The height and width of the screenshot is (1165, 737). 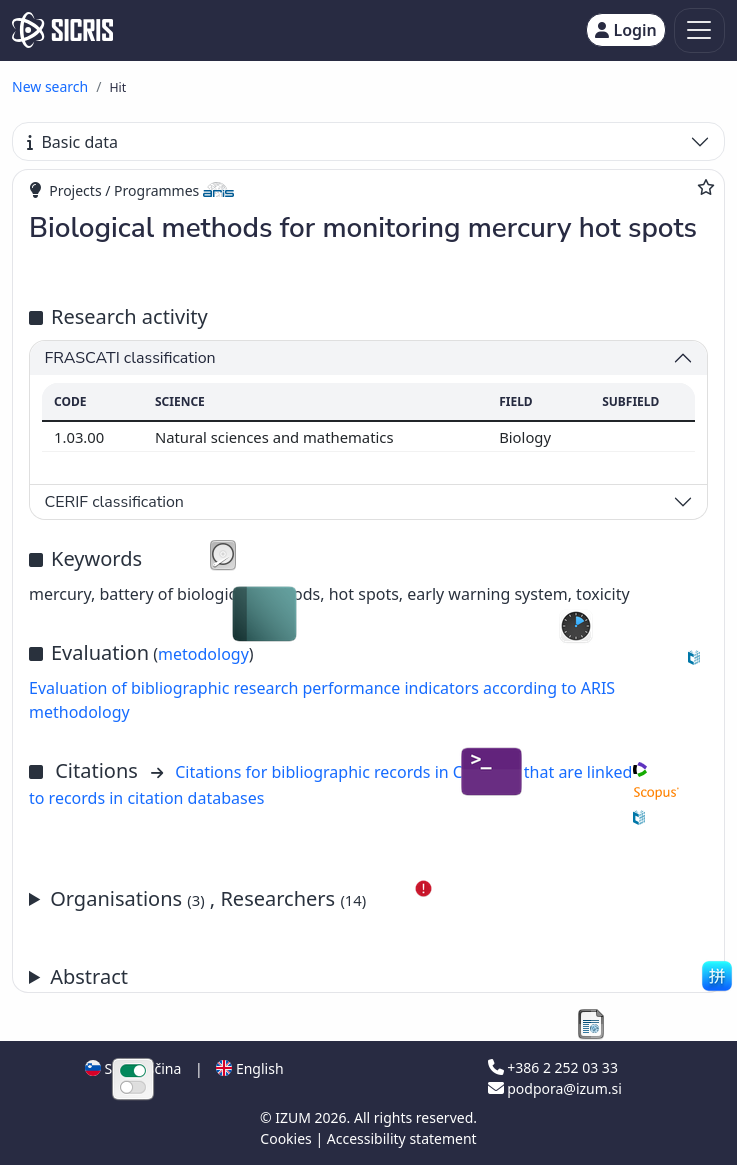 What do you see at coordinates (717, 976) in the screenshot?
I see `open ibus pinyin chinese input method` at bounding box center [717, 976].